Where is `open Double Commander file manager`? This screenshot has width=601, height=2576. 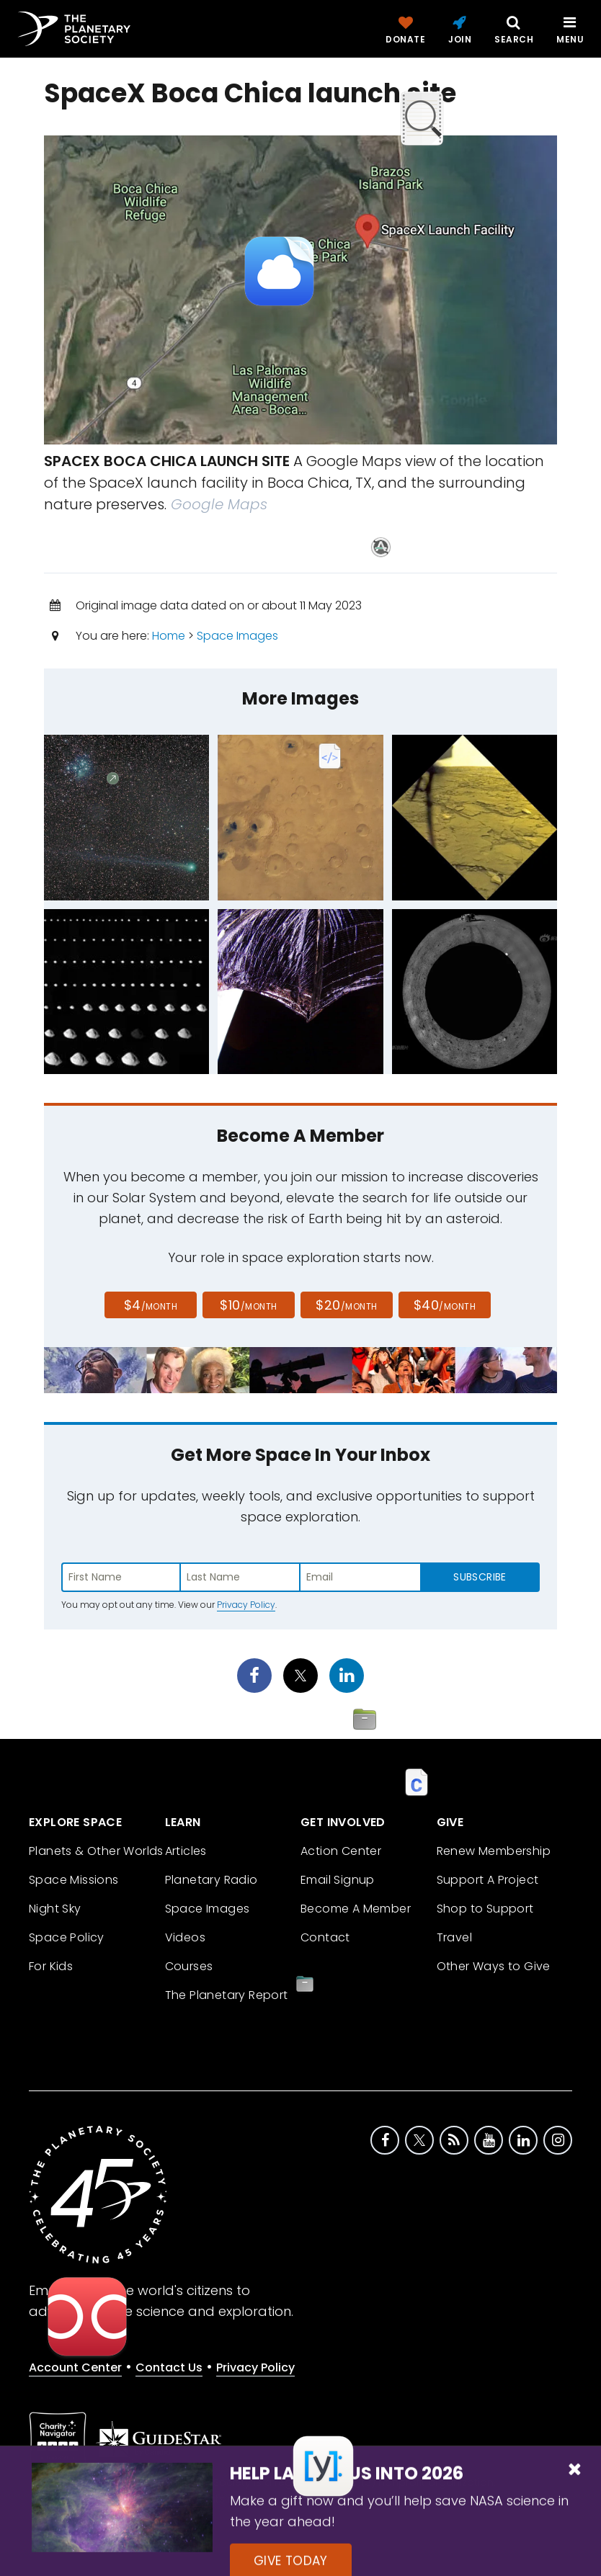
open Double Commander file manager is located at coordinates (87, 2317).